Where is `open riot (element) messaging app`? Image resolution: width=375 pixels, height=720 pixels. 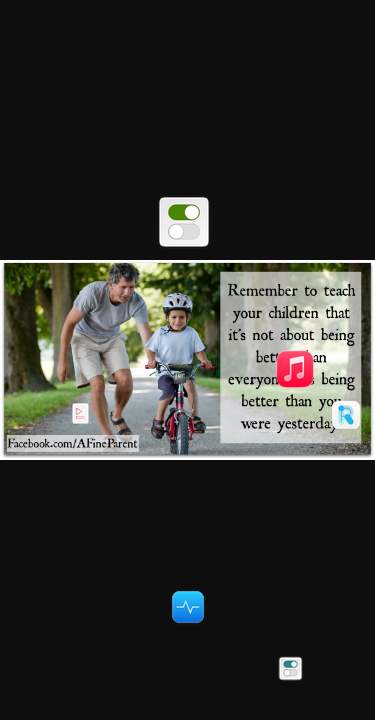 open riot (element) messaging app is located at coordinates (346, 415).